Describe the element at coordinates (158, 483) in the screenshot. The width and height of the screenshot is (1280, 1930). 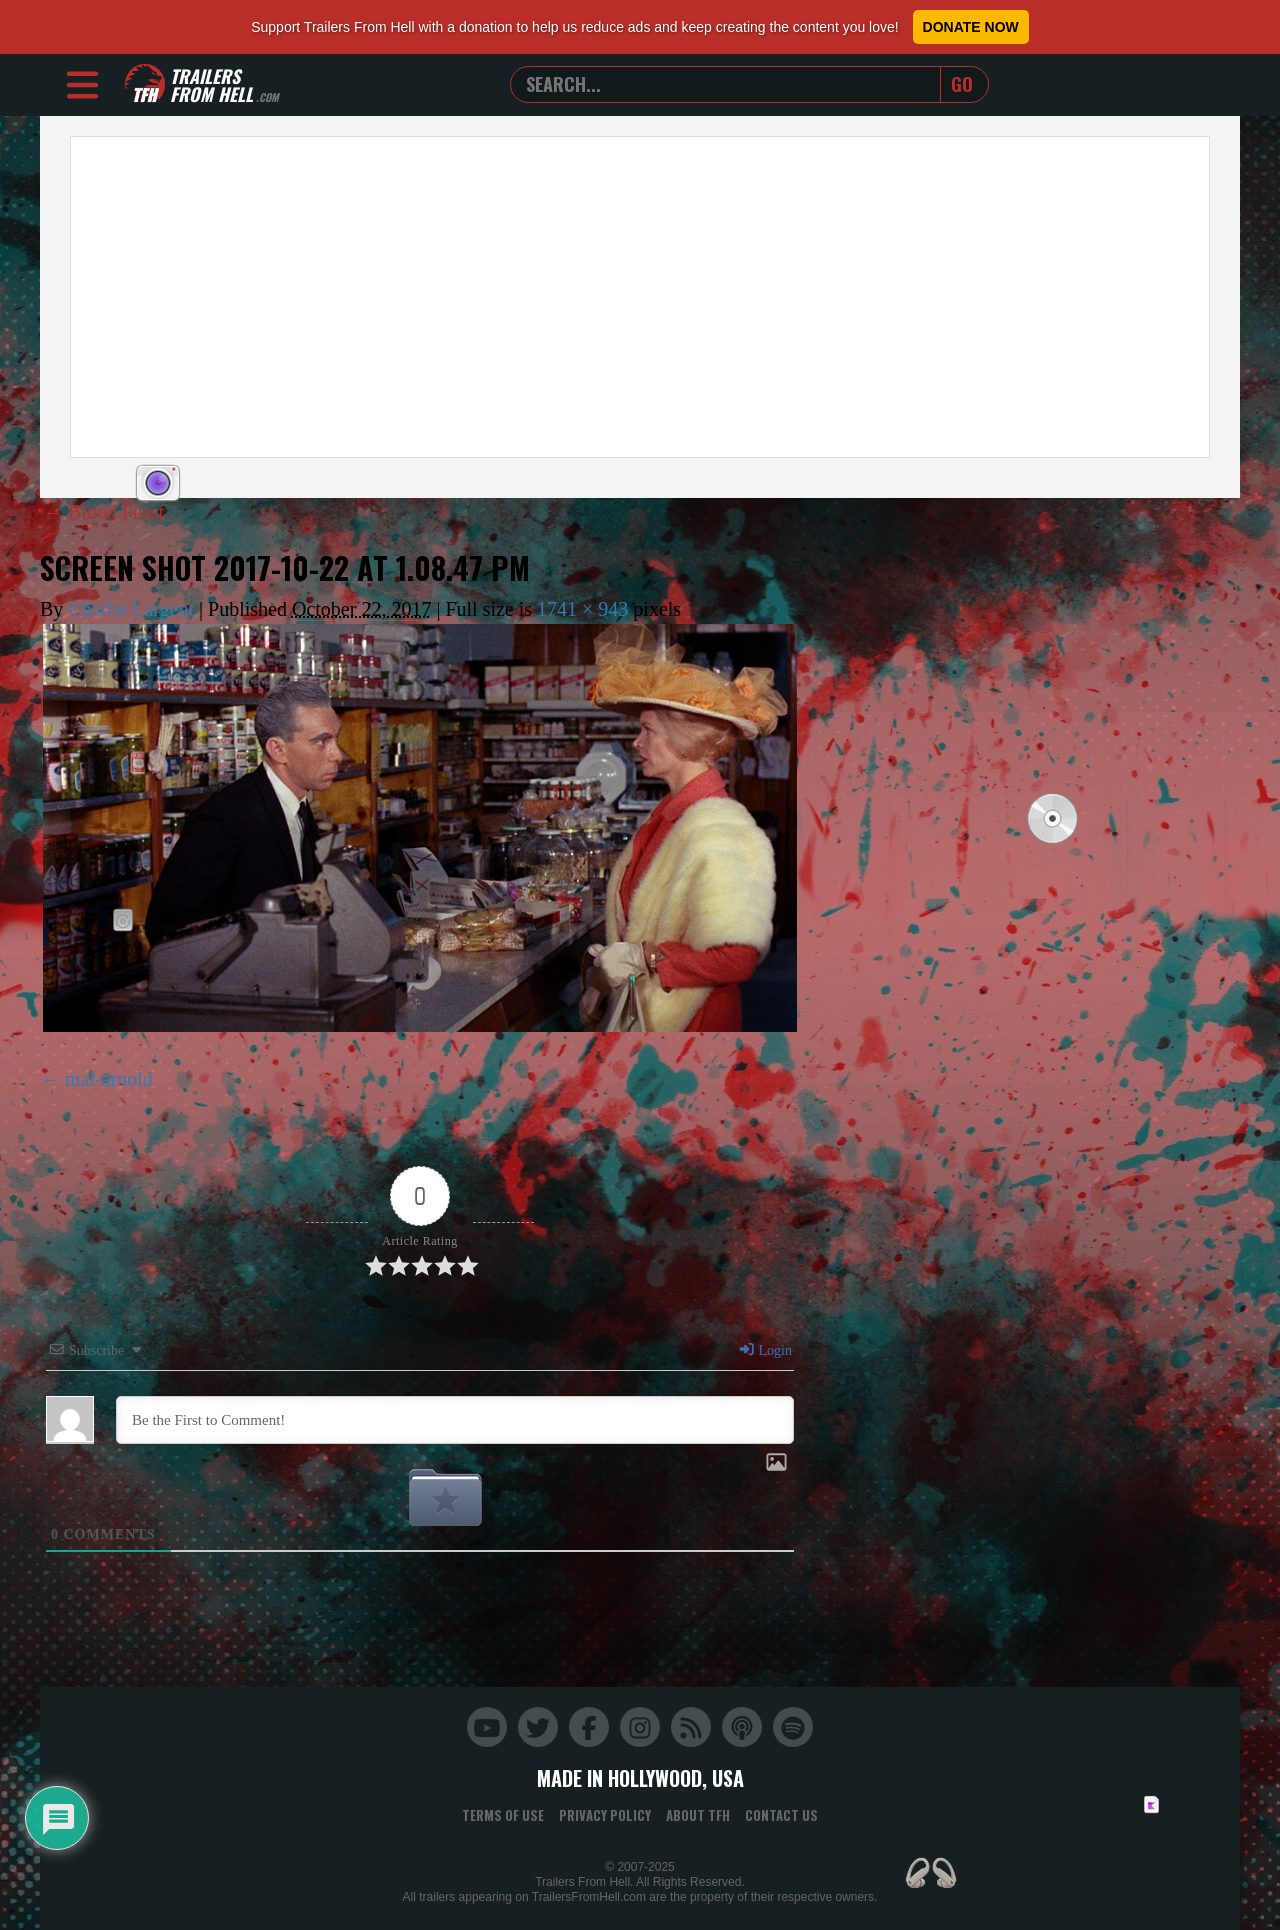
I see `open the camera app` at that location.